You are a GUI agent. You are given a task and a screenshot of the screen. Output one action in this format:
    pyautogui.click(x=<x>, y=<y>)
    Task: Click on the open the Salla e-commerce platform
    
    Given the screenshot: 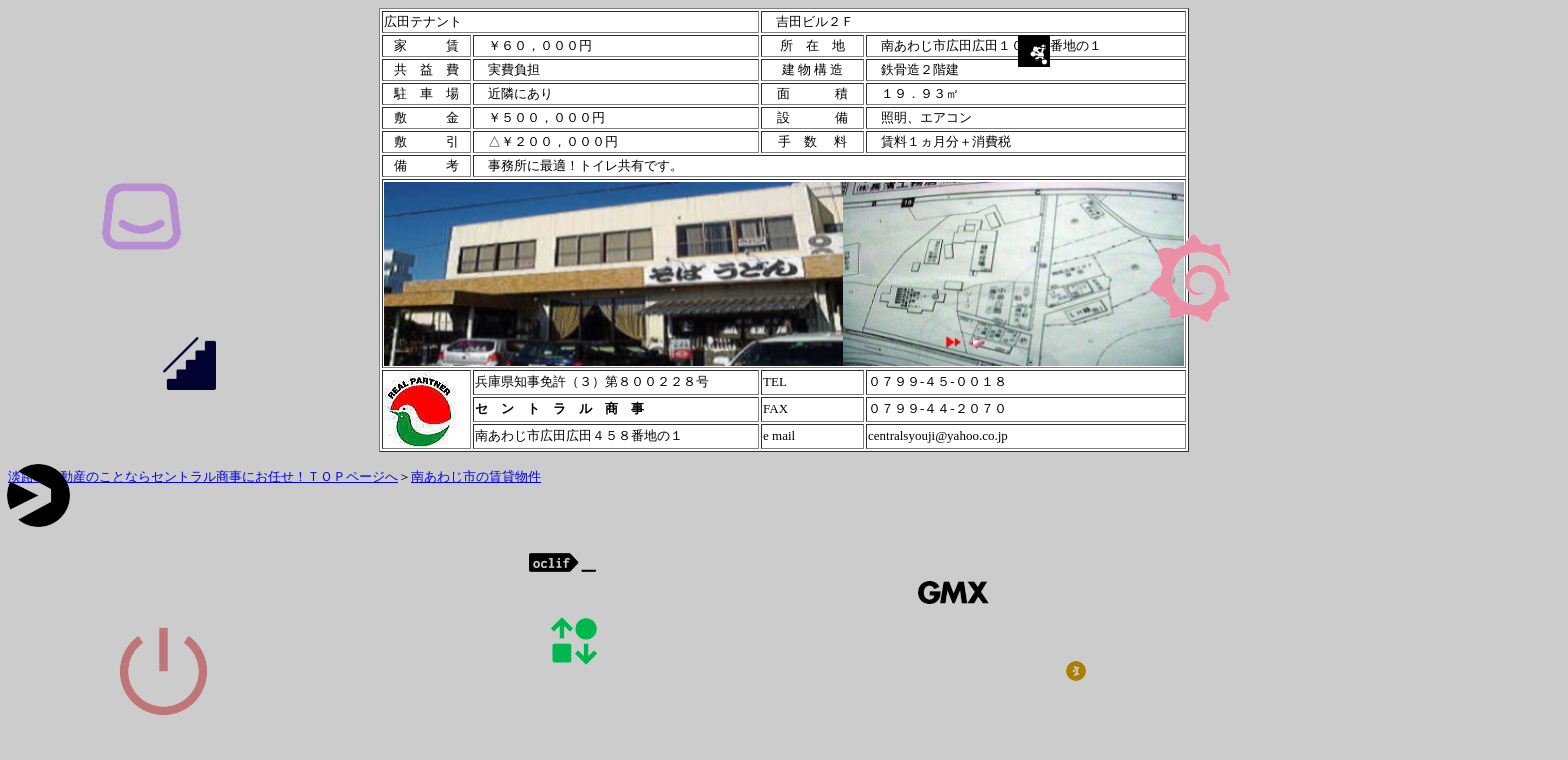 What is the action you would take?
    pyautogui.click(x=141, y=216)
    